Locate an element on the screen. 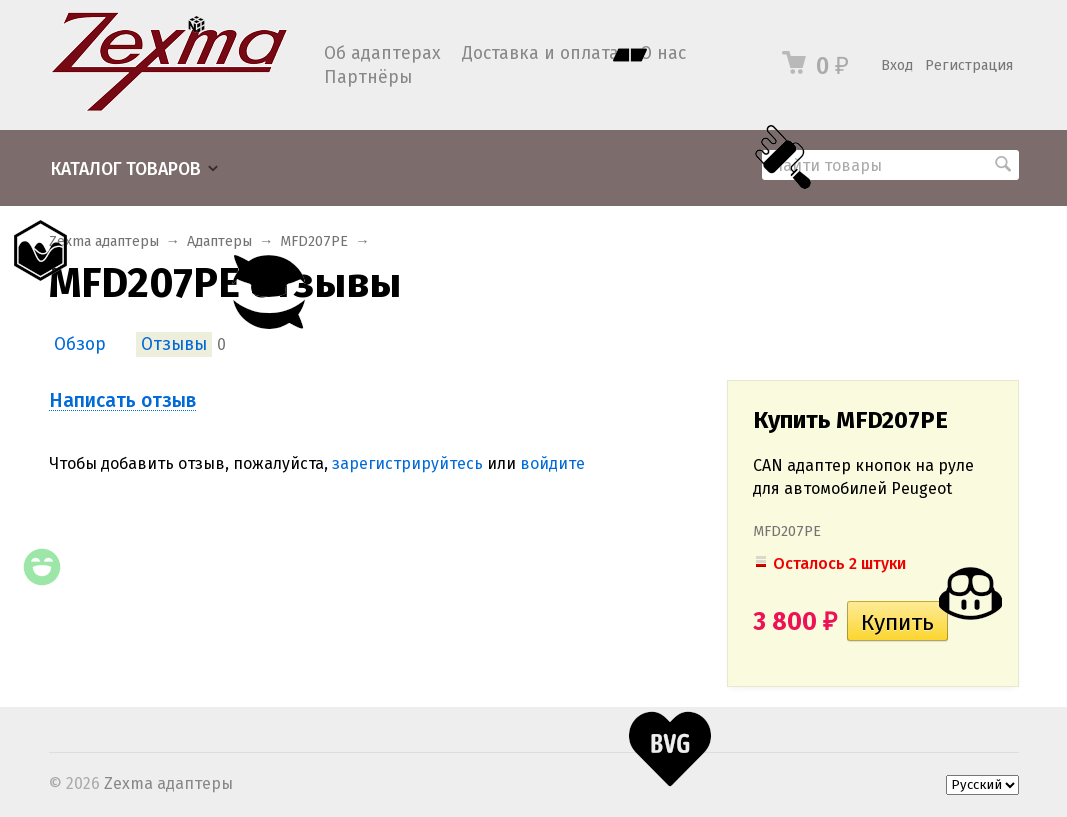  chart.js library logo is located at coordinates (40, 250).